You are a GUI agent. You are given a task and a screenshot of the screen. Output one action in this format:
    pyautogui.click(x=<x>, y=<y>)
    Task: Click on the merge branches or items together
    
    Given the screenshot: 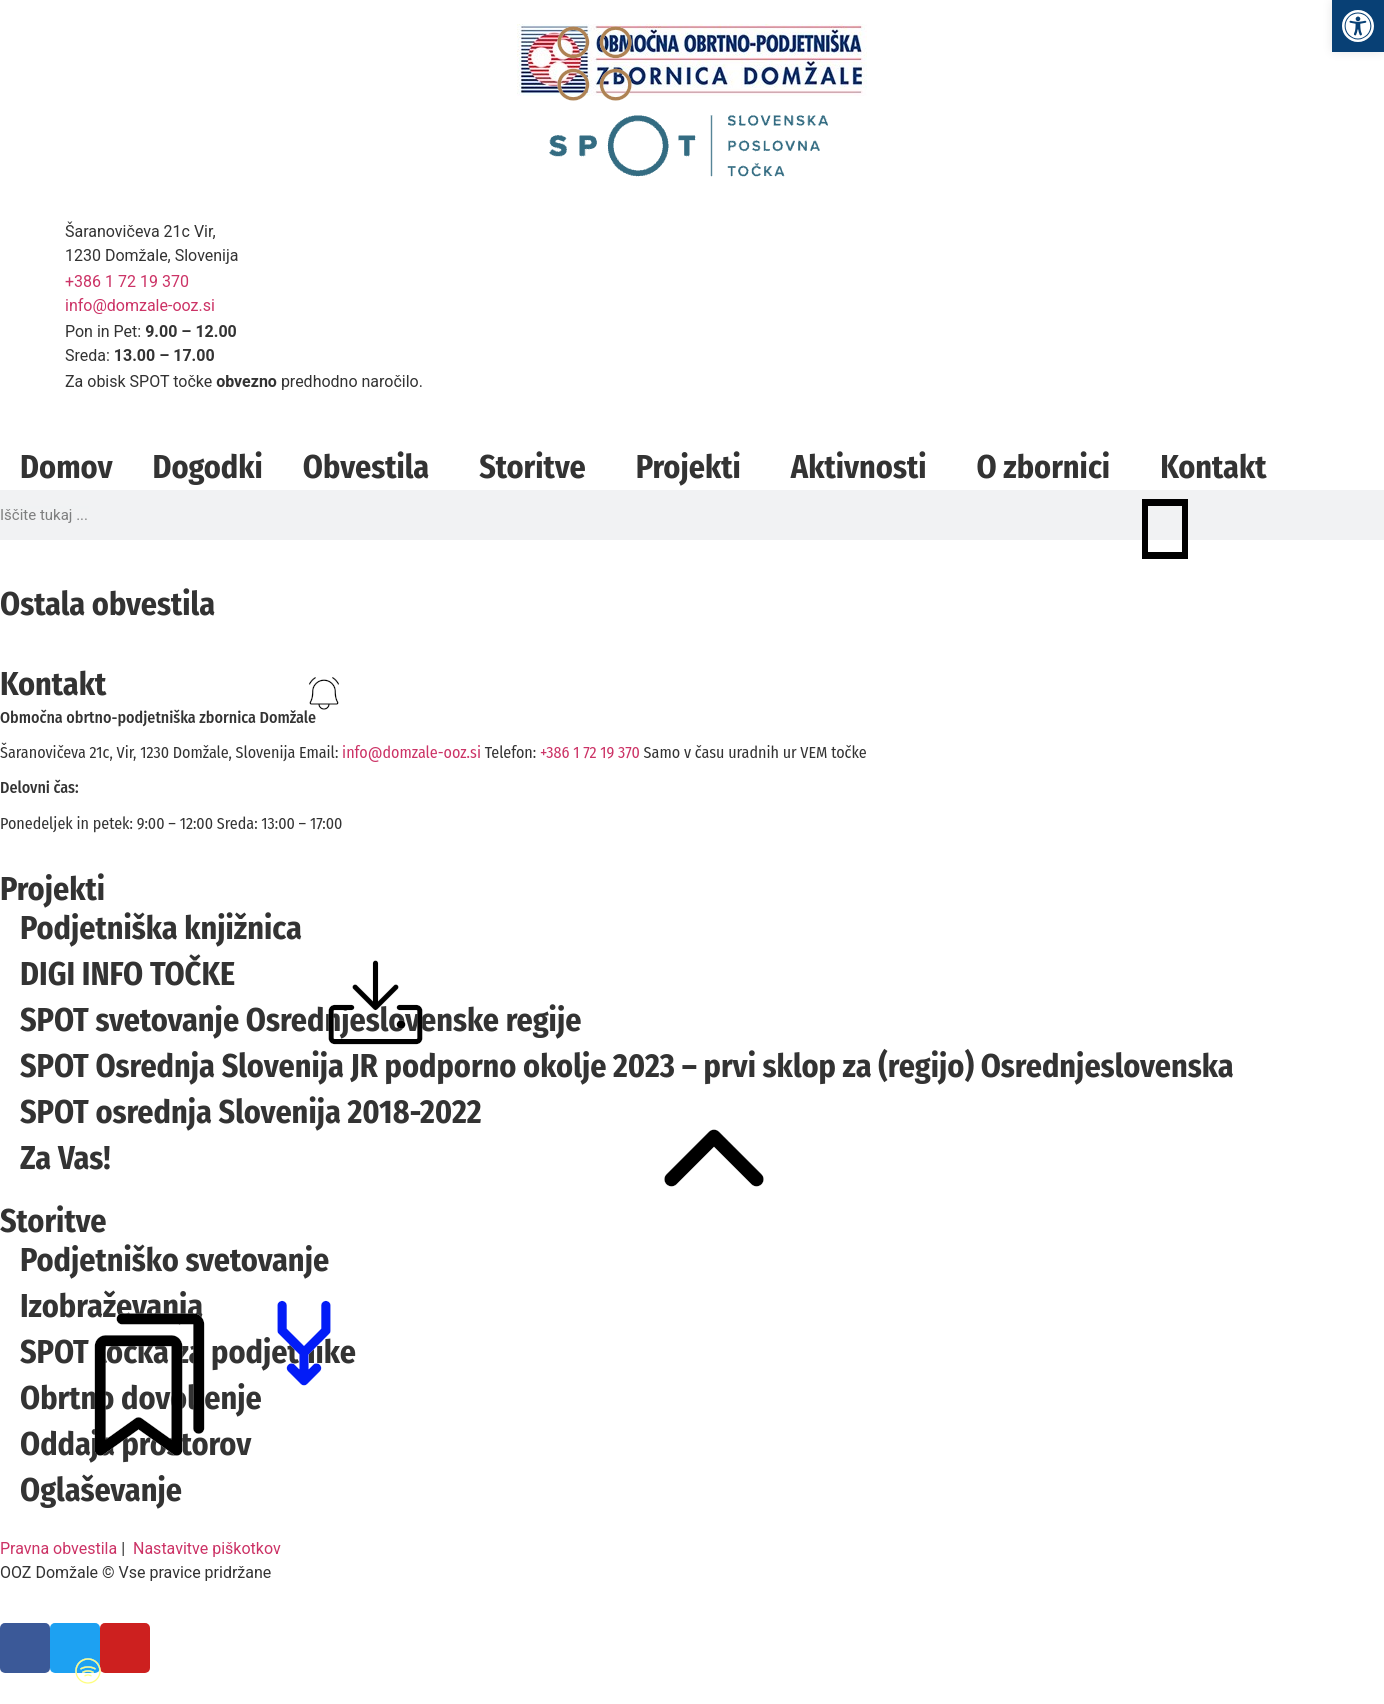 What is the action you would take?
    pyautogui.click(x=304, y=1340)
    